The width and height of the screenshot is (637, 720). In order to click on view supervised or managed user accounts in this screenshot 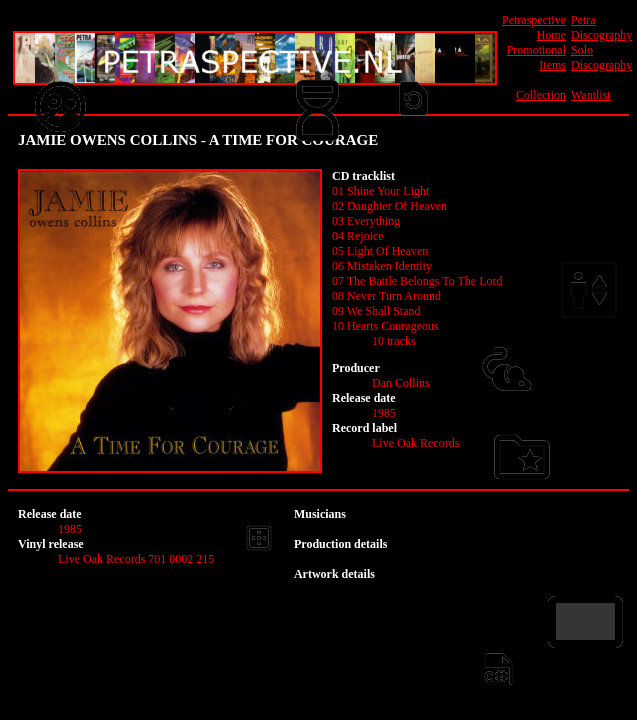, I will do `click(60, 106)`.